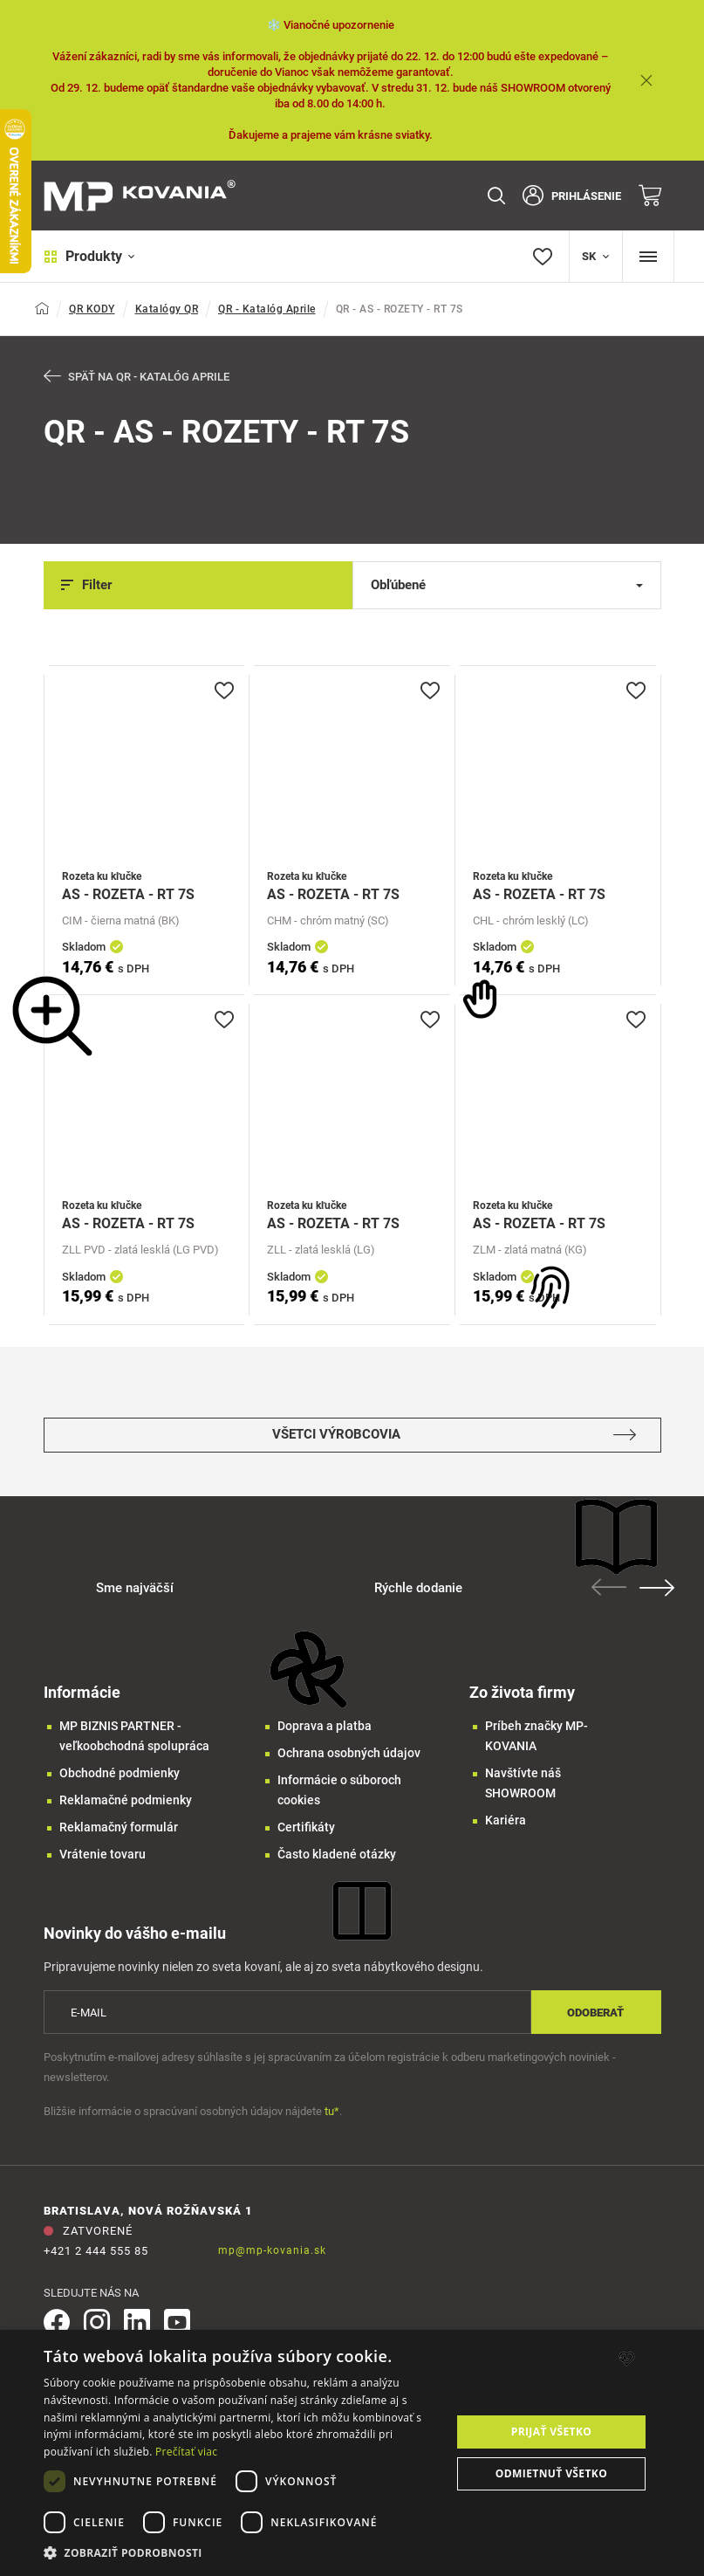  Describe the element at coordinates (626, 2358) in the screenshot. I see `view health or fitness metrics` at that location.